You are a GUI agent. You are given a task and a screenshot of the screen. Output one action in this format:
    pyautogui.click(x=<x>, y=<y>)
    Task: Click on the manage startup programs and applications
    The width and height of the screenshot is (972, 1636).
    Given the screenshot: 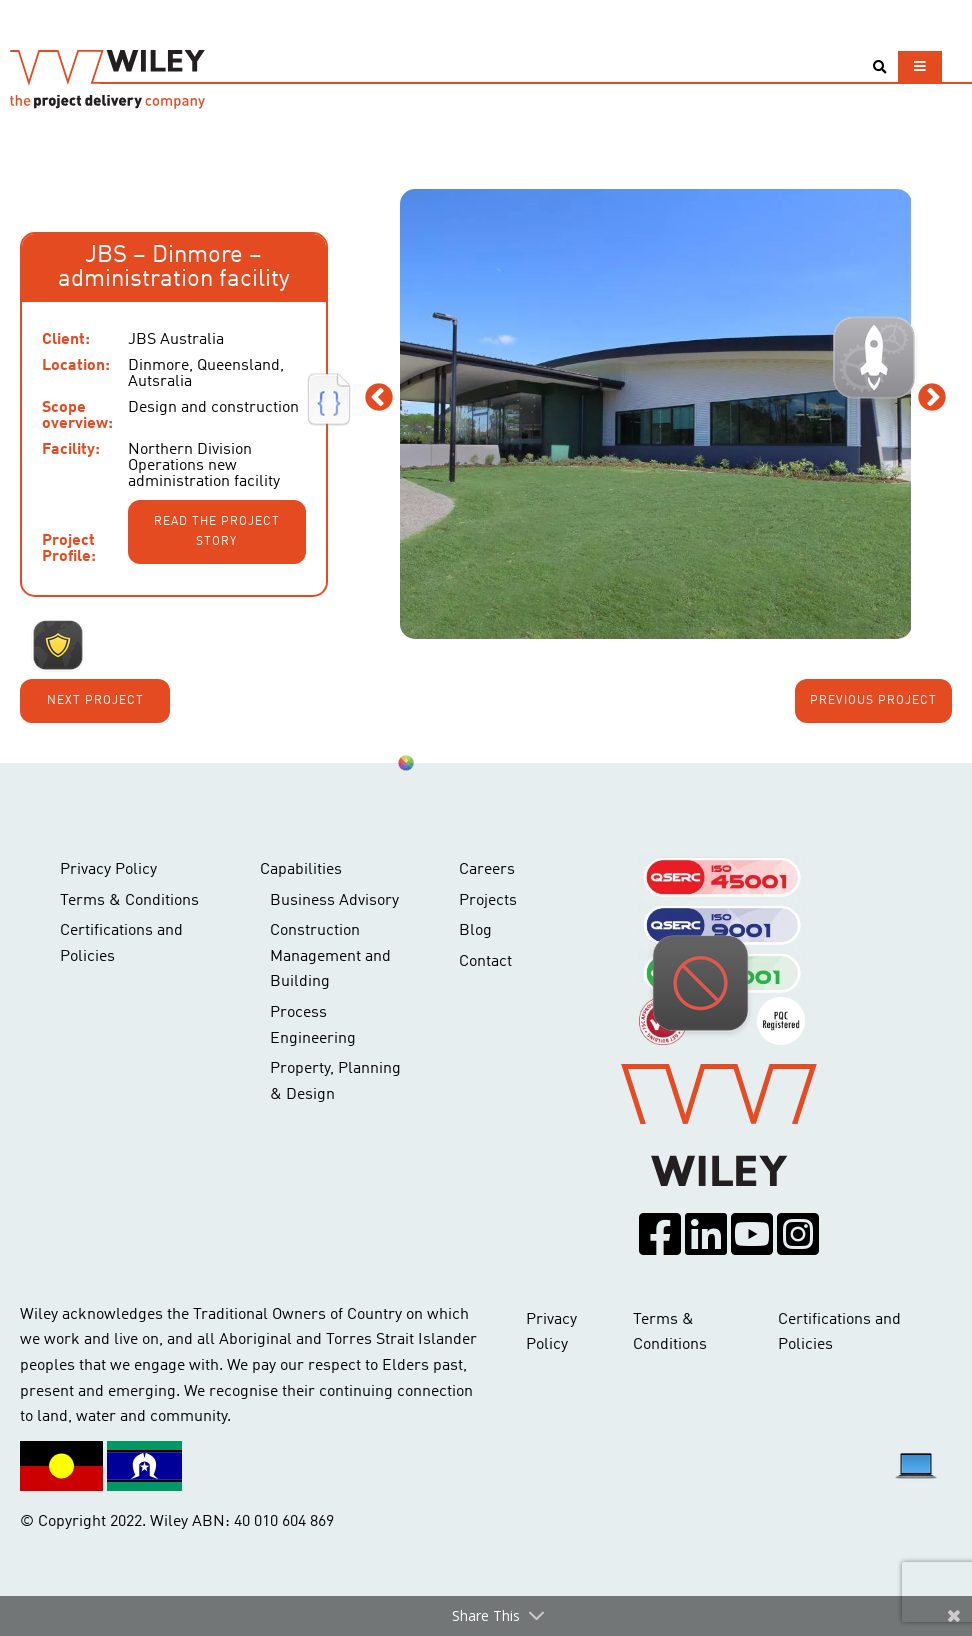 What is the action you would take?
    pyautogui.click(x=874, y=359)
    